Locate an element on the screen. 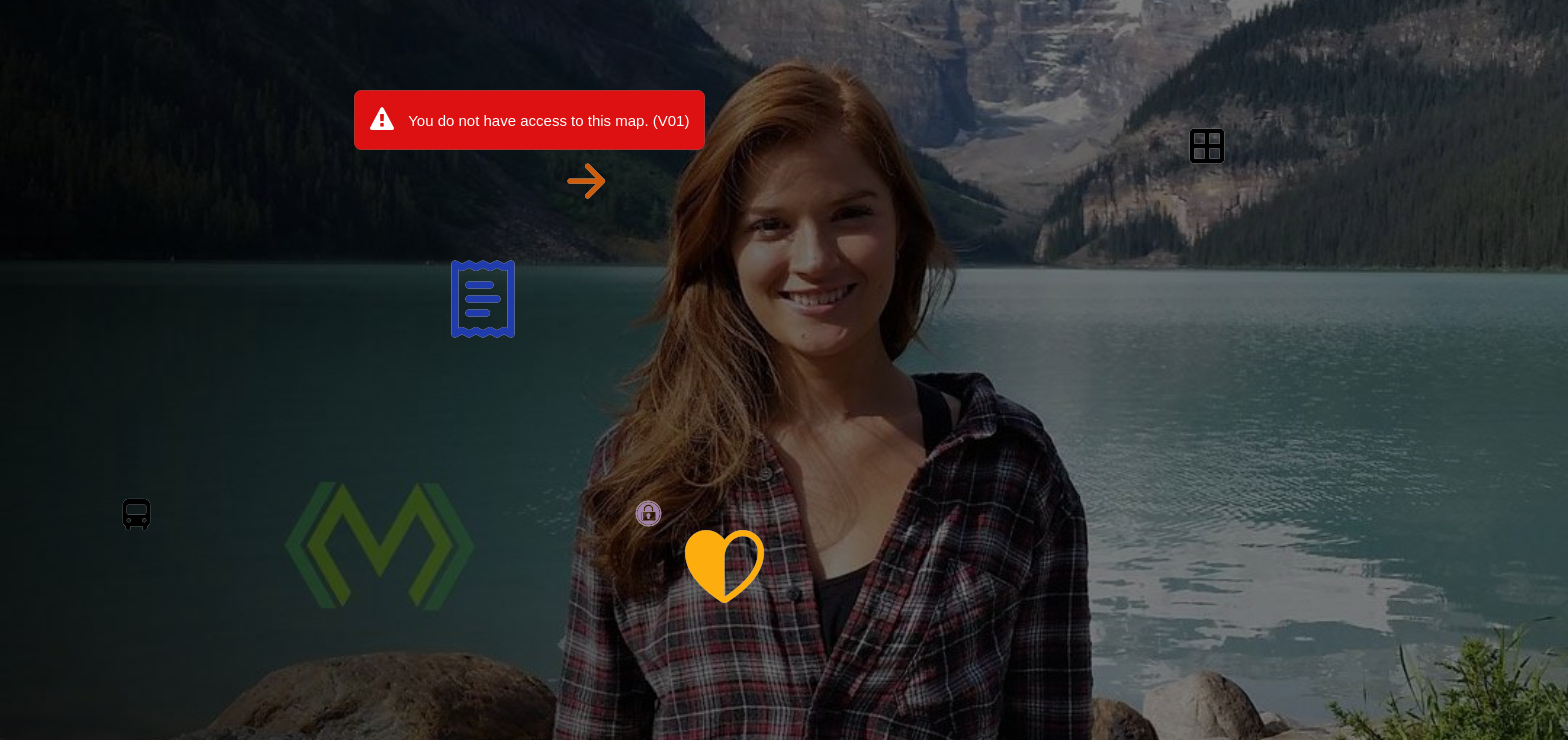 The image size is (1568, 740). view bus or public transit options is located at coordinates (136, 514).